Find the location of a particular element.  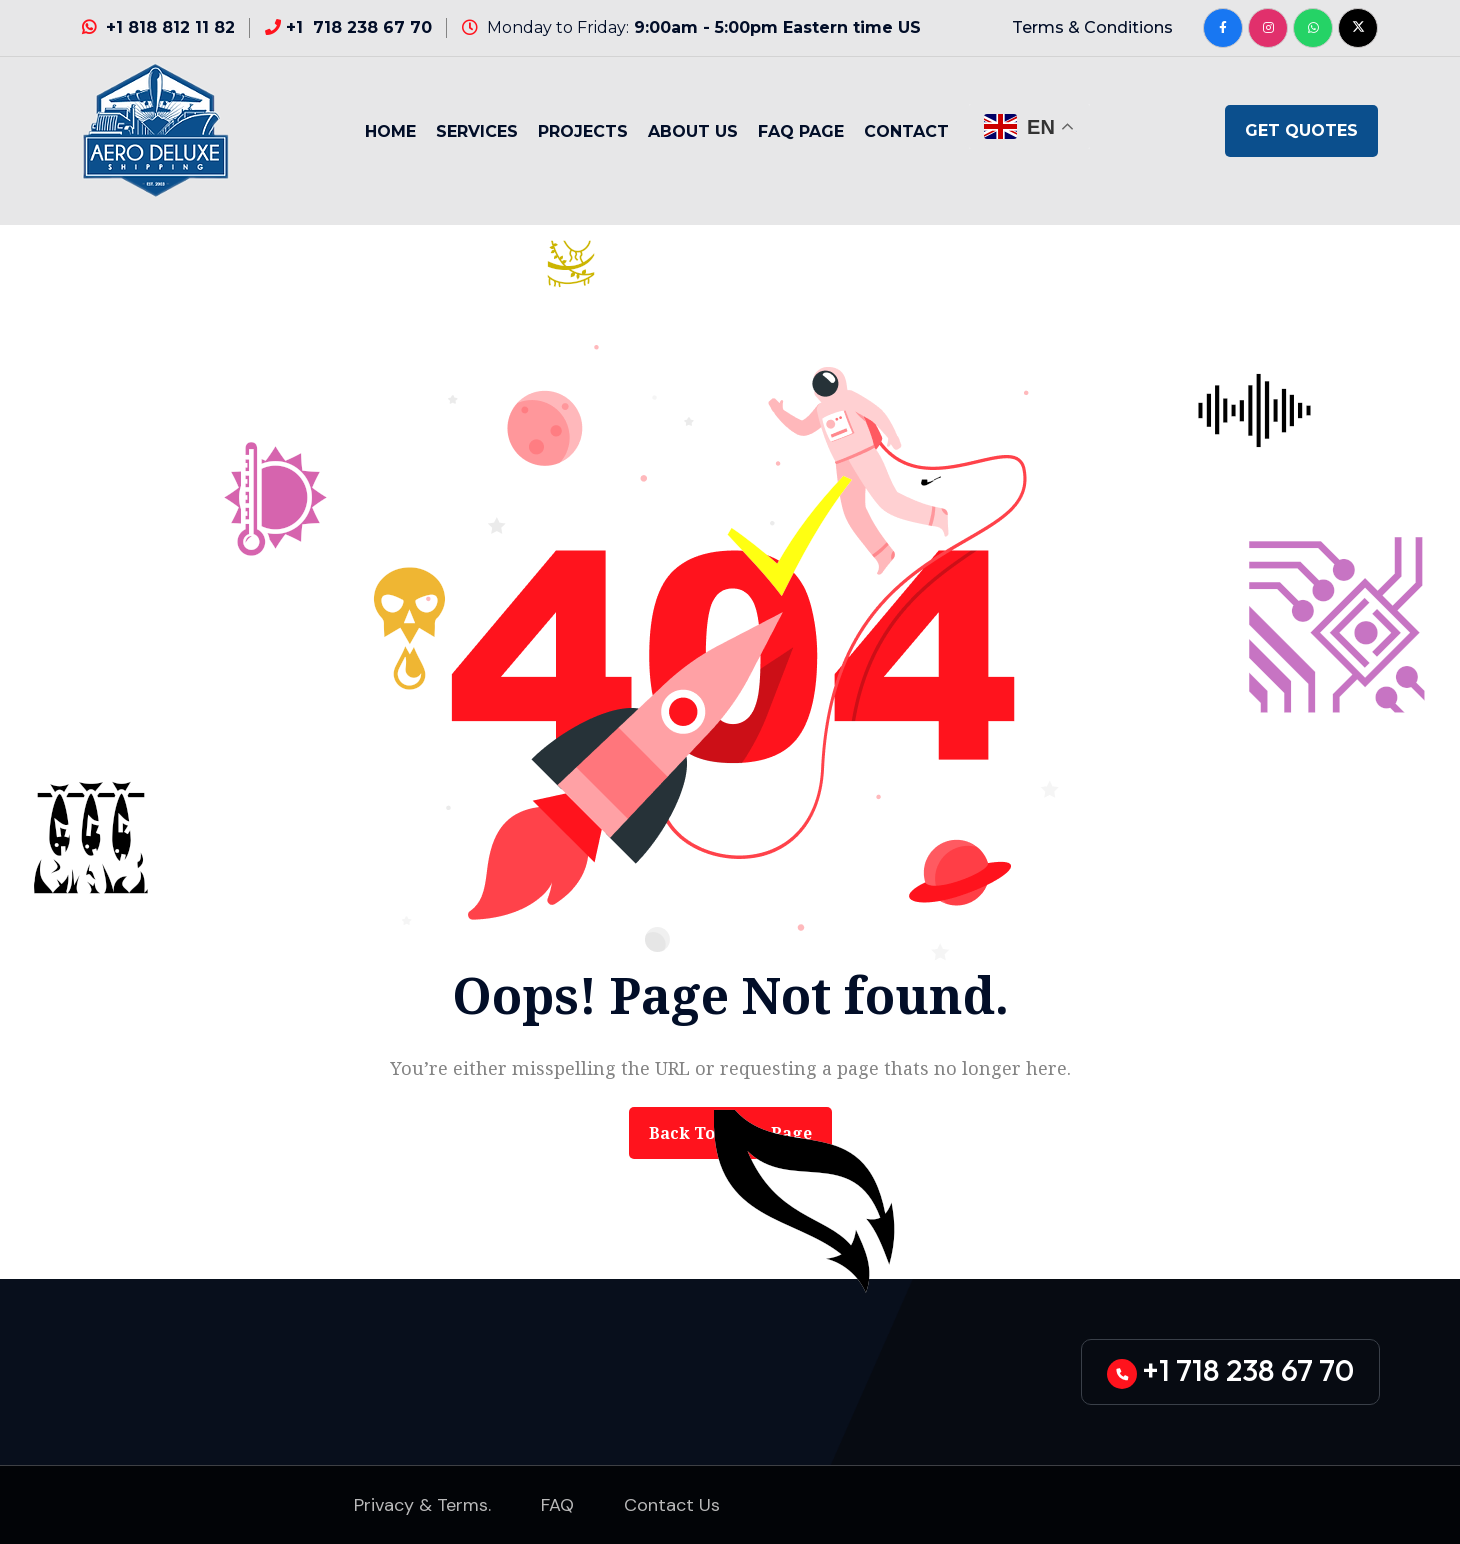

audio or sound is currently playing is located at coordinates (1254, 410).